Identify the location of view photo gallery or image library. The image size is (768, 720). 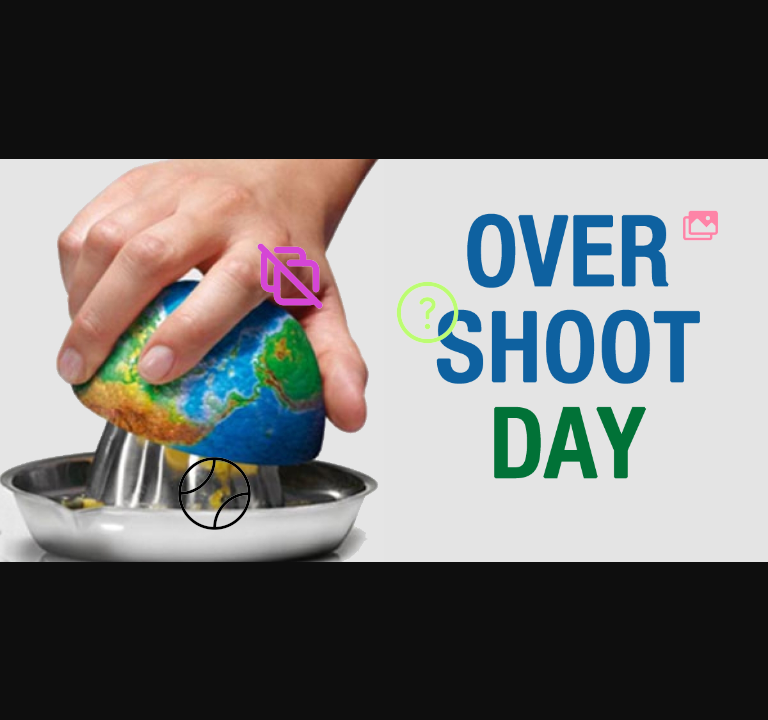
(700, 225).